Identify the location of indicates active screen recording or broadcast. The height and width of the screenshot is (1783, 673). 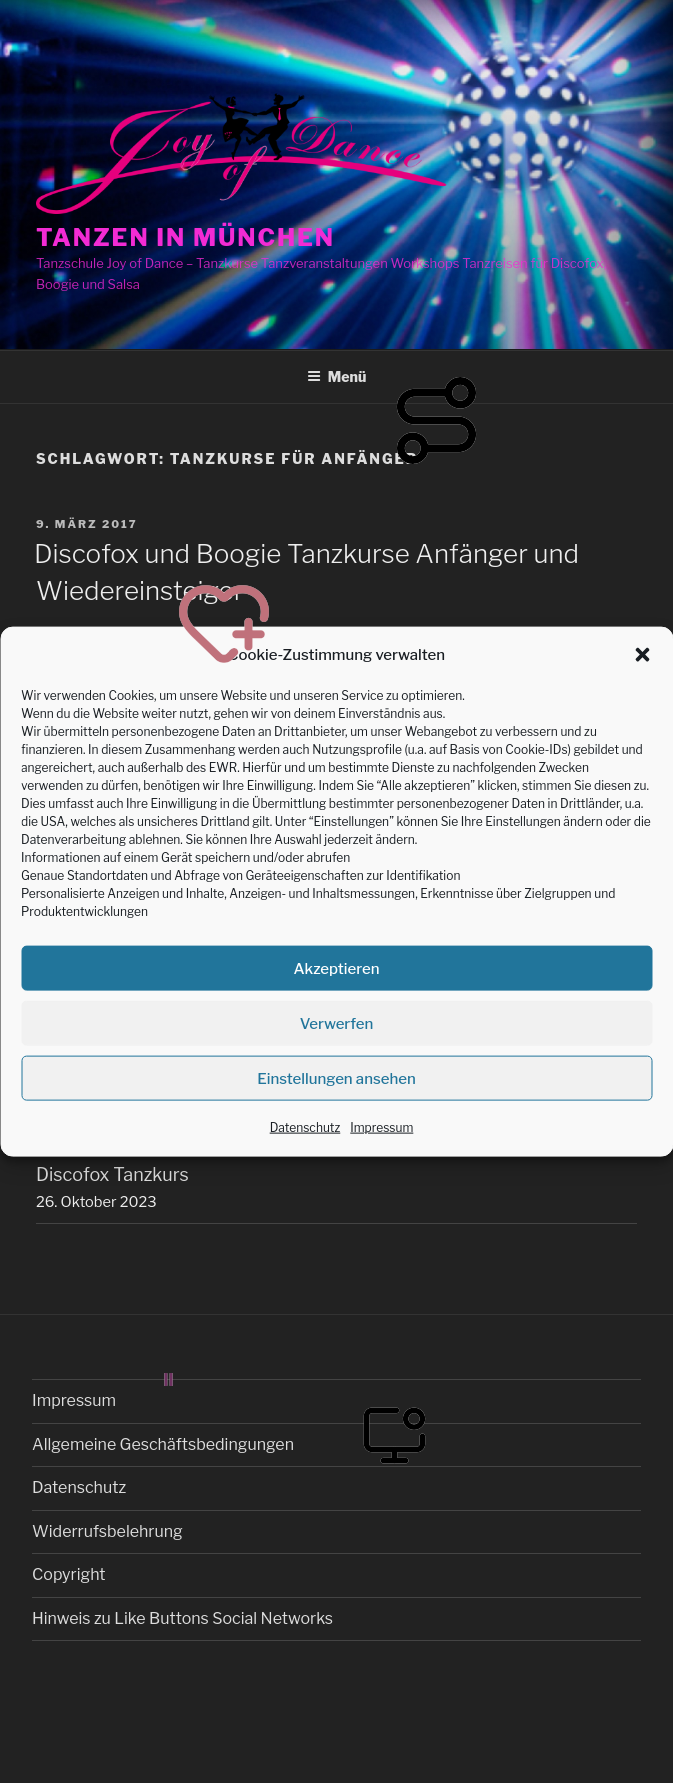
(394, 1435).